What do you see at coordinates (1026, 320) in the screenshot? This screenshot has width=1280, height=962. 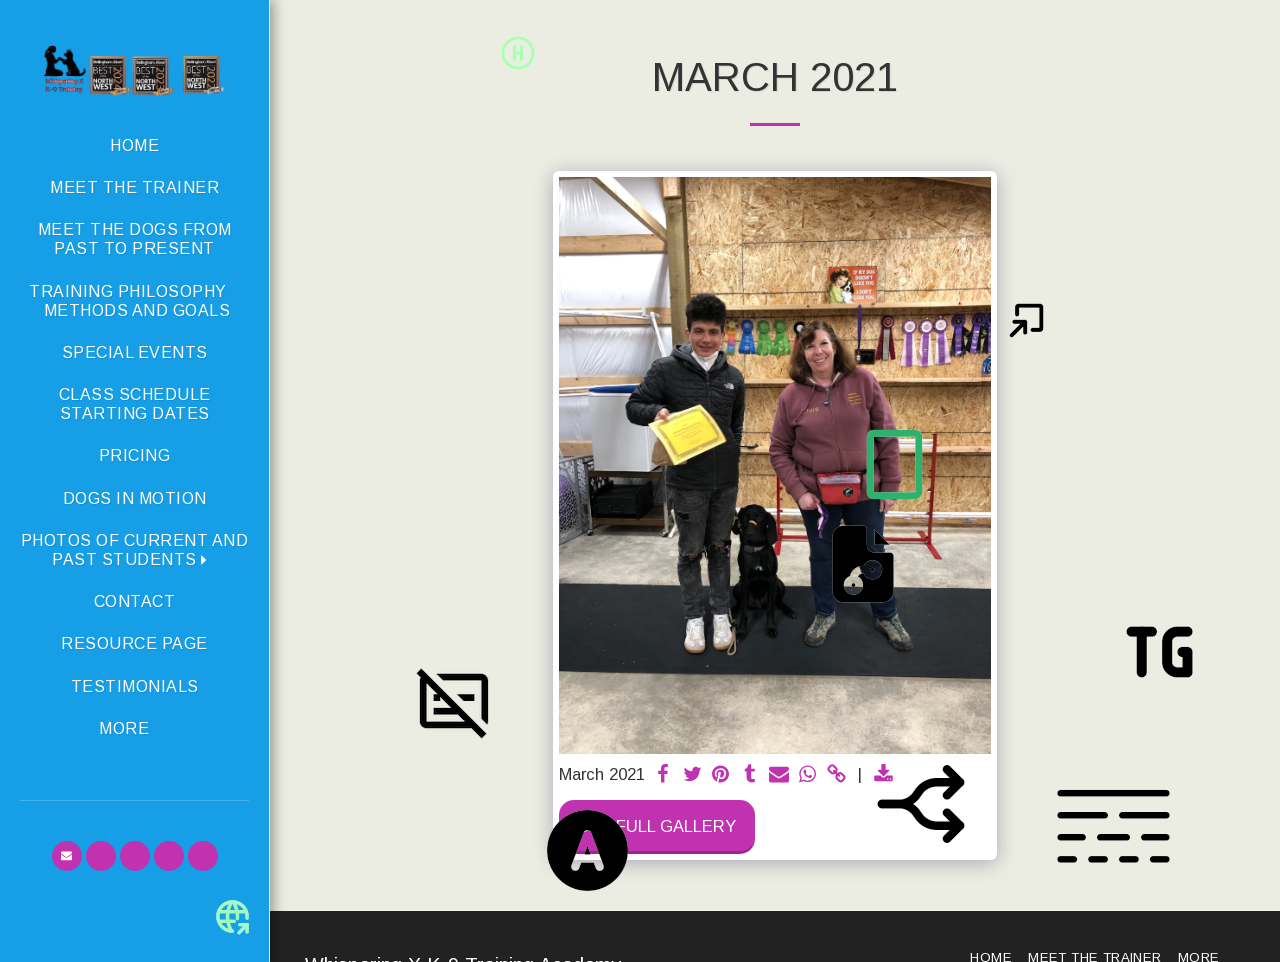 I see `open in new window` at bounding box center [1026, 320].